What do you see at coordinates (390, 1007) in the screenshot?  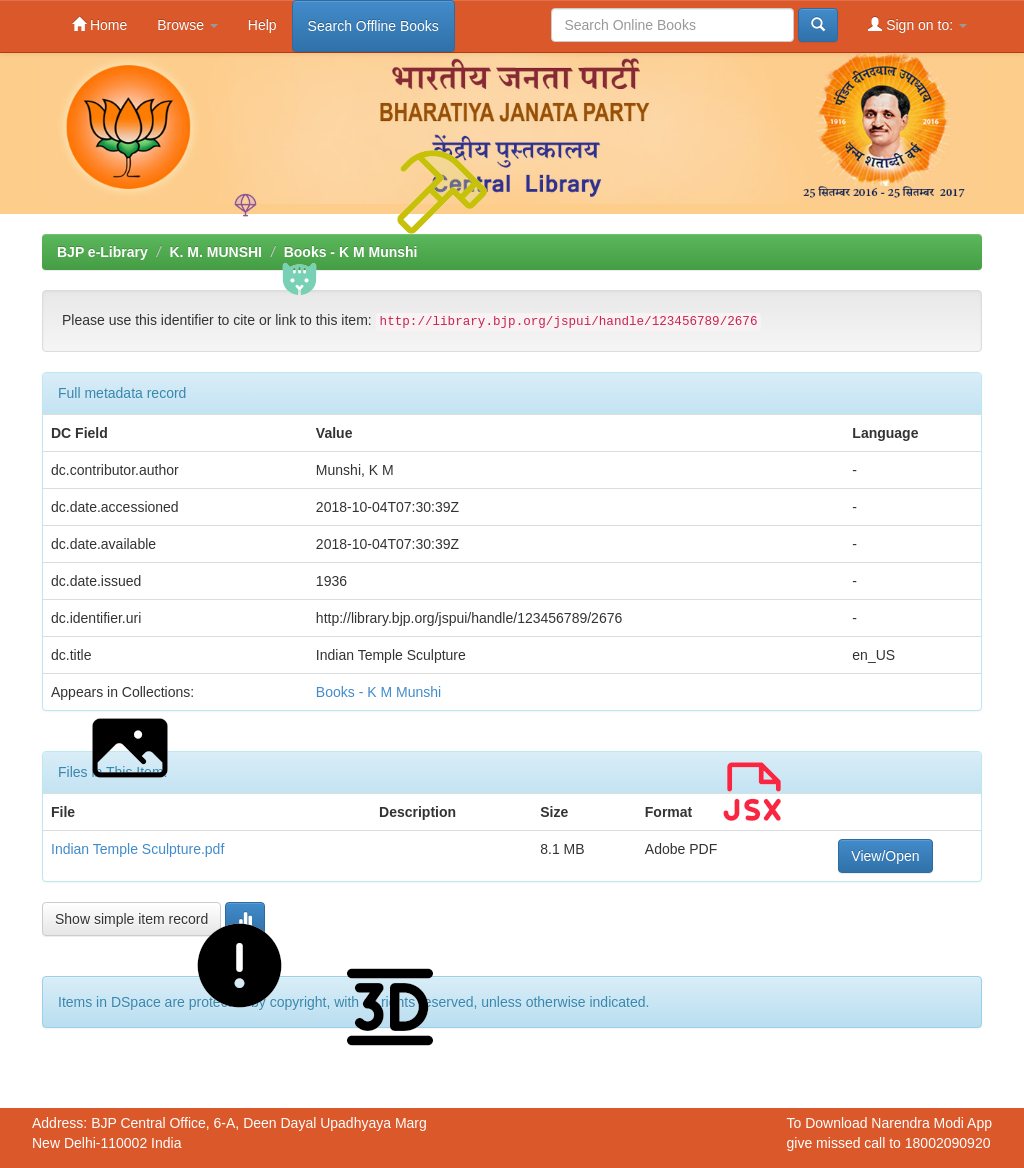 I see `switch to 3D view mode` at bounding box center [390, 1007].